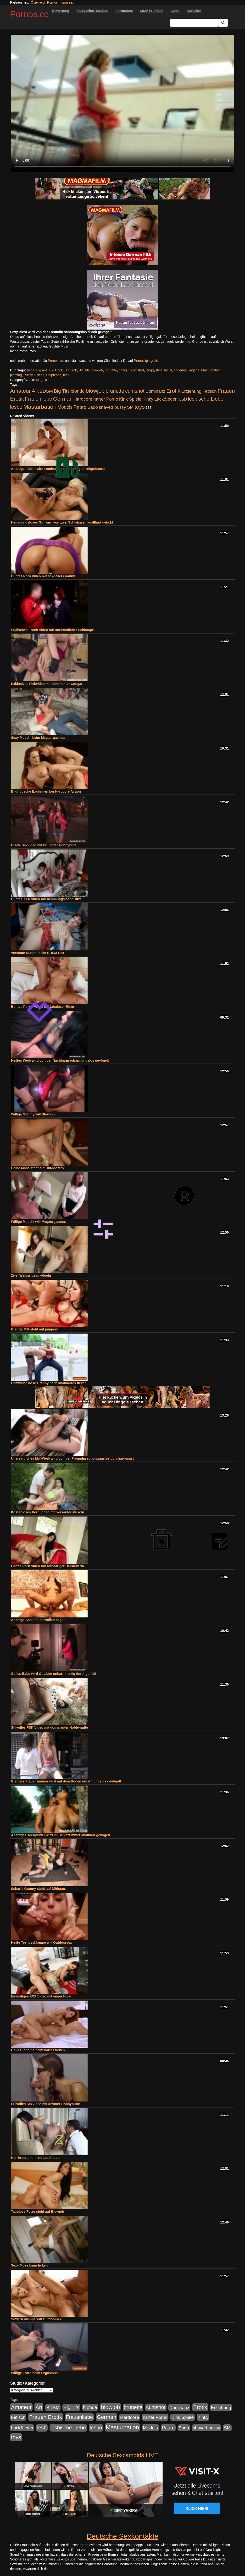 The width and height of the screenshot is (245, 2576). What do you see at coordinates (219, 1541) in the screenshot?
I see `edit or compose a draft document` at bounding box center [219, 1541].